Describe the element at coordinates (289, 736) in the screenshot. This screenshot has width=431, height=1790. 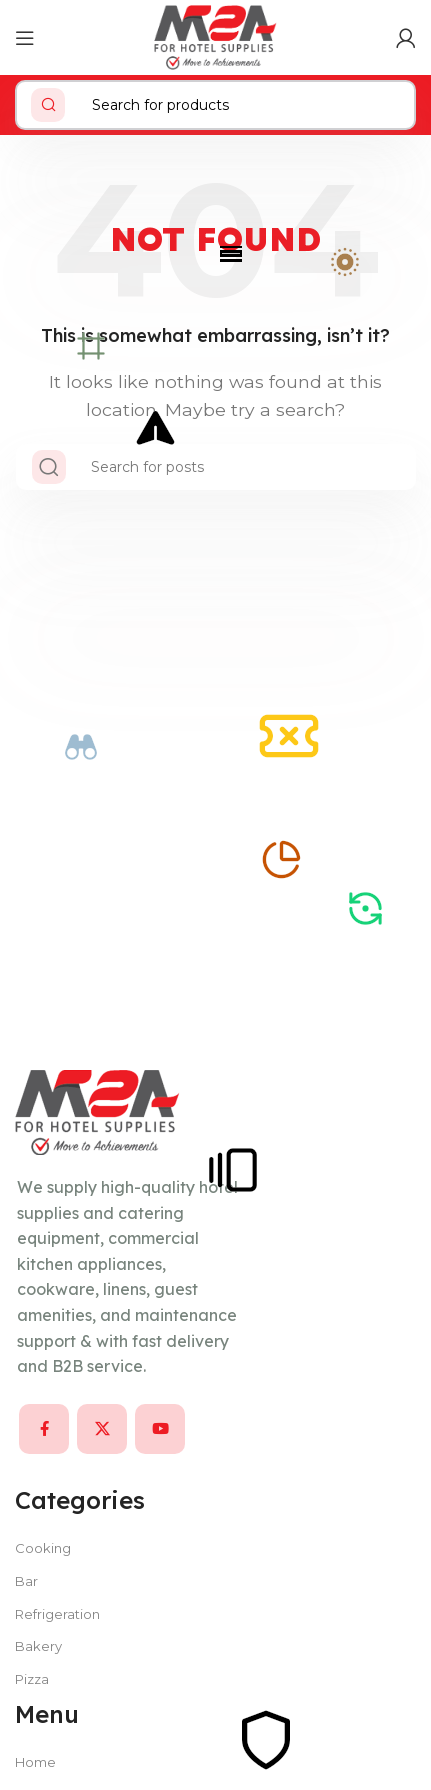
I see `cancel or remove a ticket` at that location.